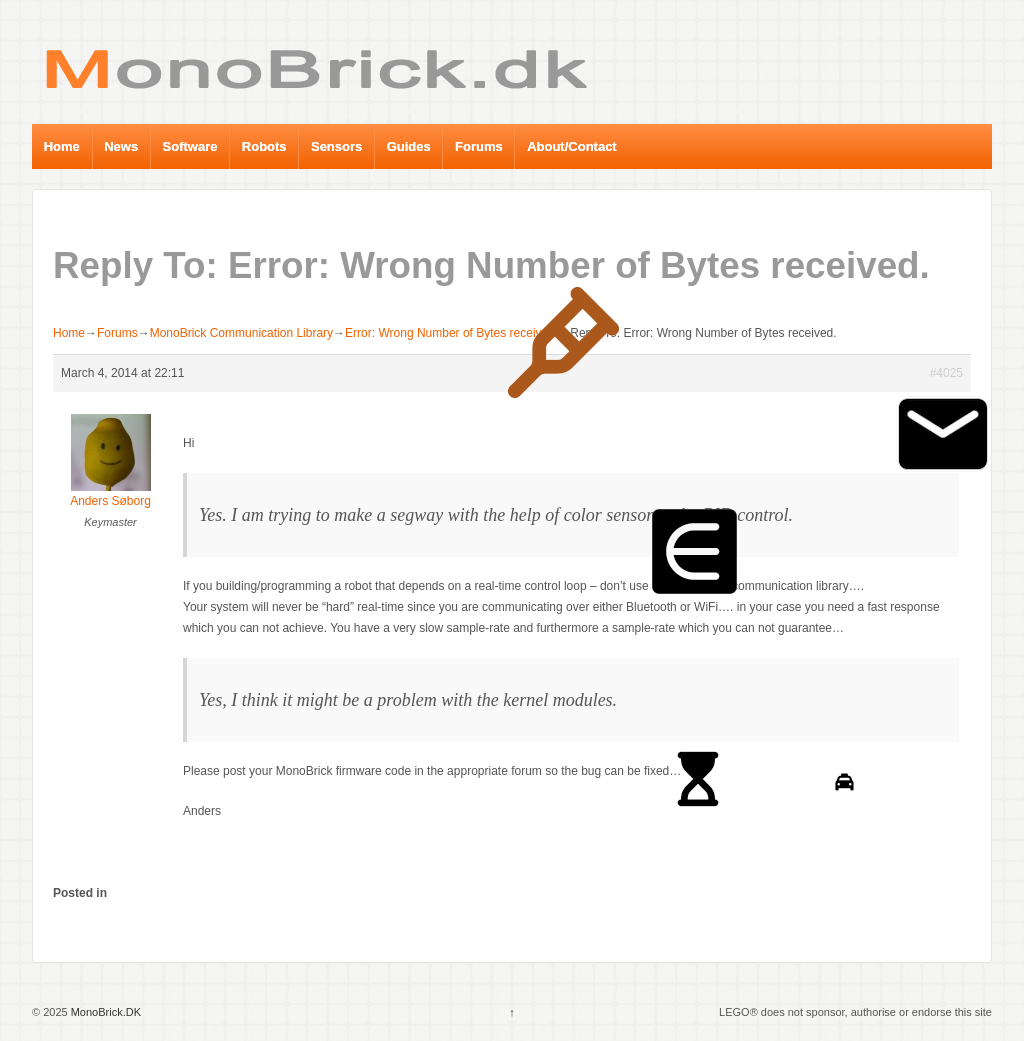 Image resolution: width=1024 pixels, height=1041 pixels. I want to click on open your email inbox, so click(943, 434).